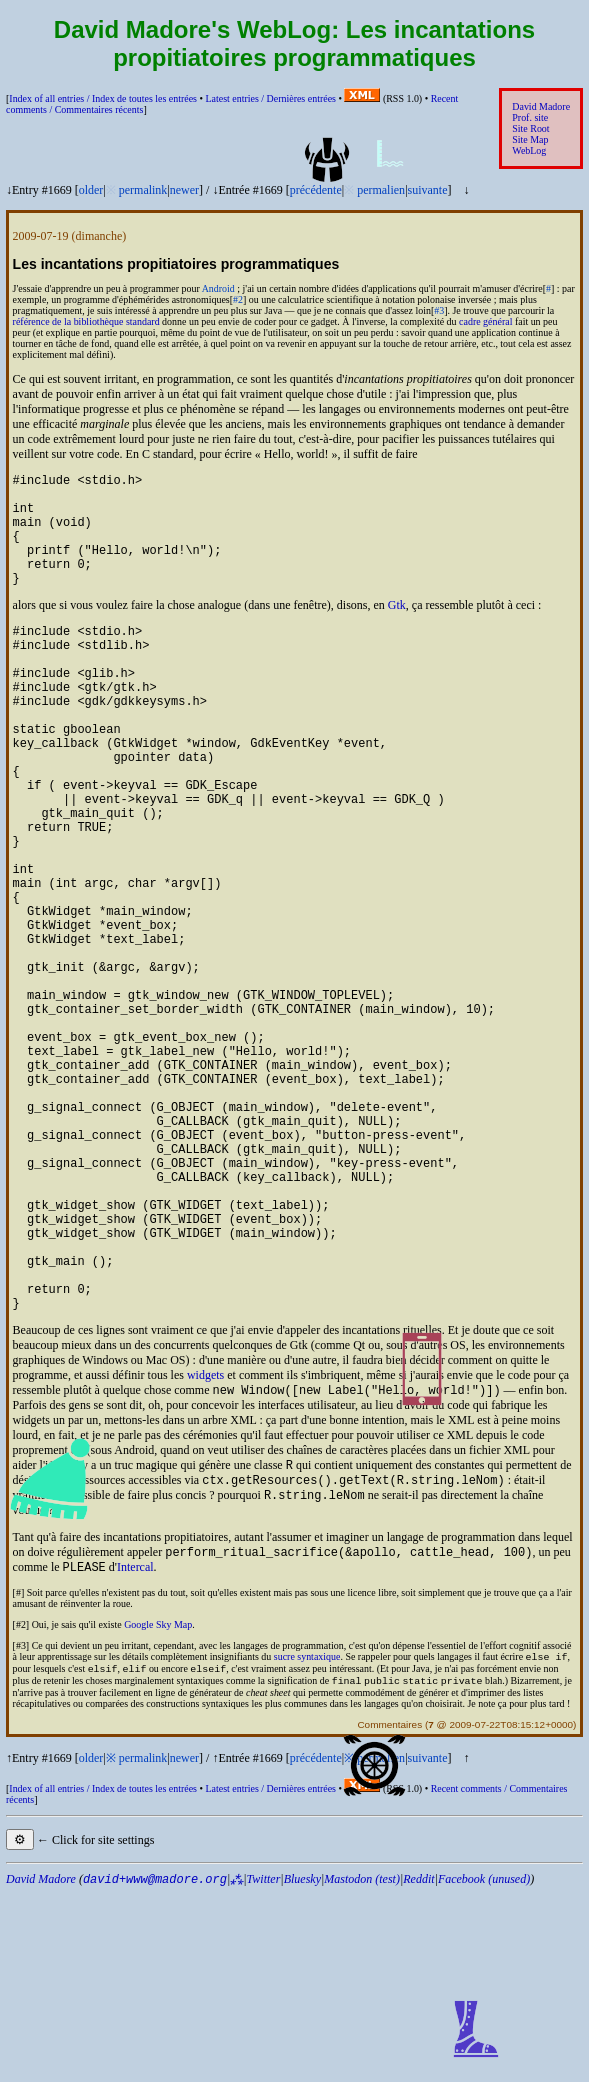  Describe the element at coordinates (476, 2029) in the screenshot. I see `equip armor boots to your character` at that location.